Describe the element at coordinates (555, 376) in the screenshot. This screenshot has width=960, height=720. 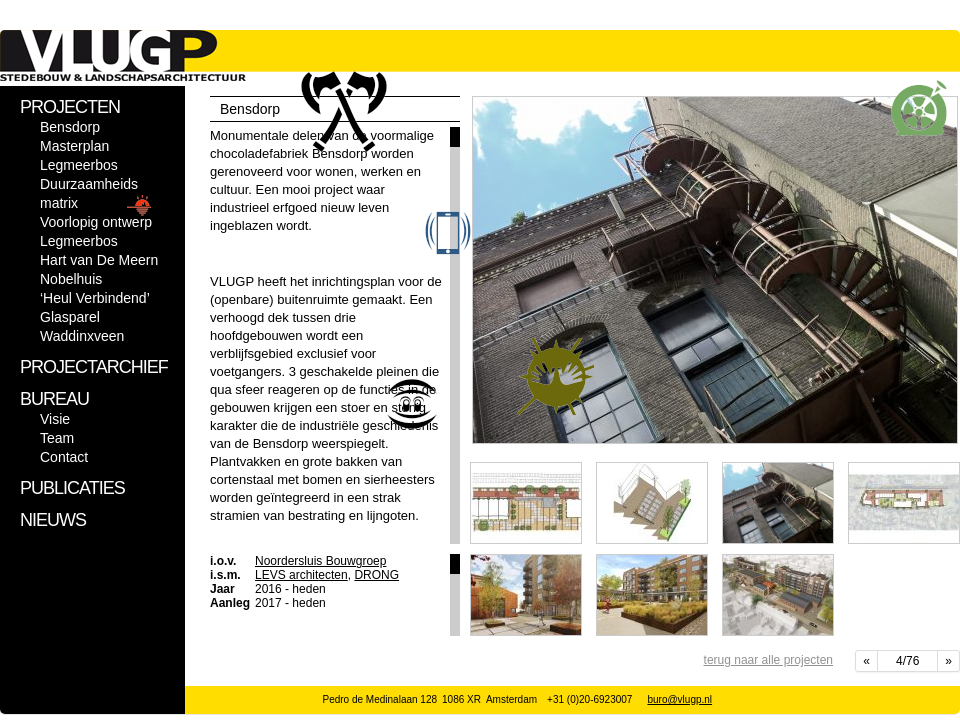
I see `activate magic or special ability` at that location.